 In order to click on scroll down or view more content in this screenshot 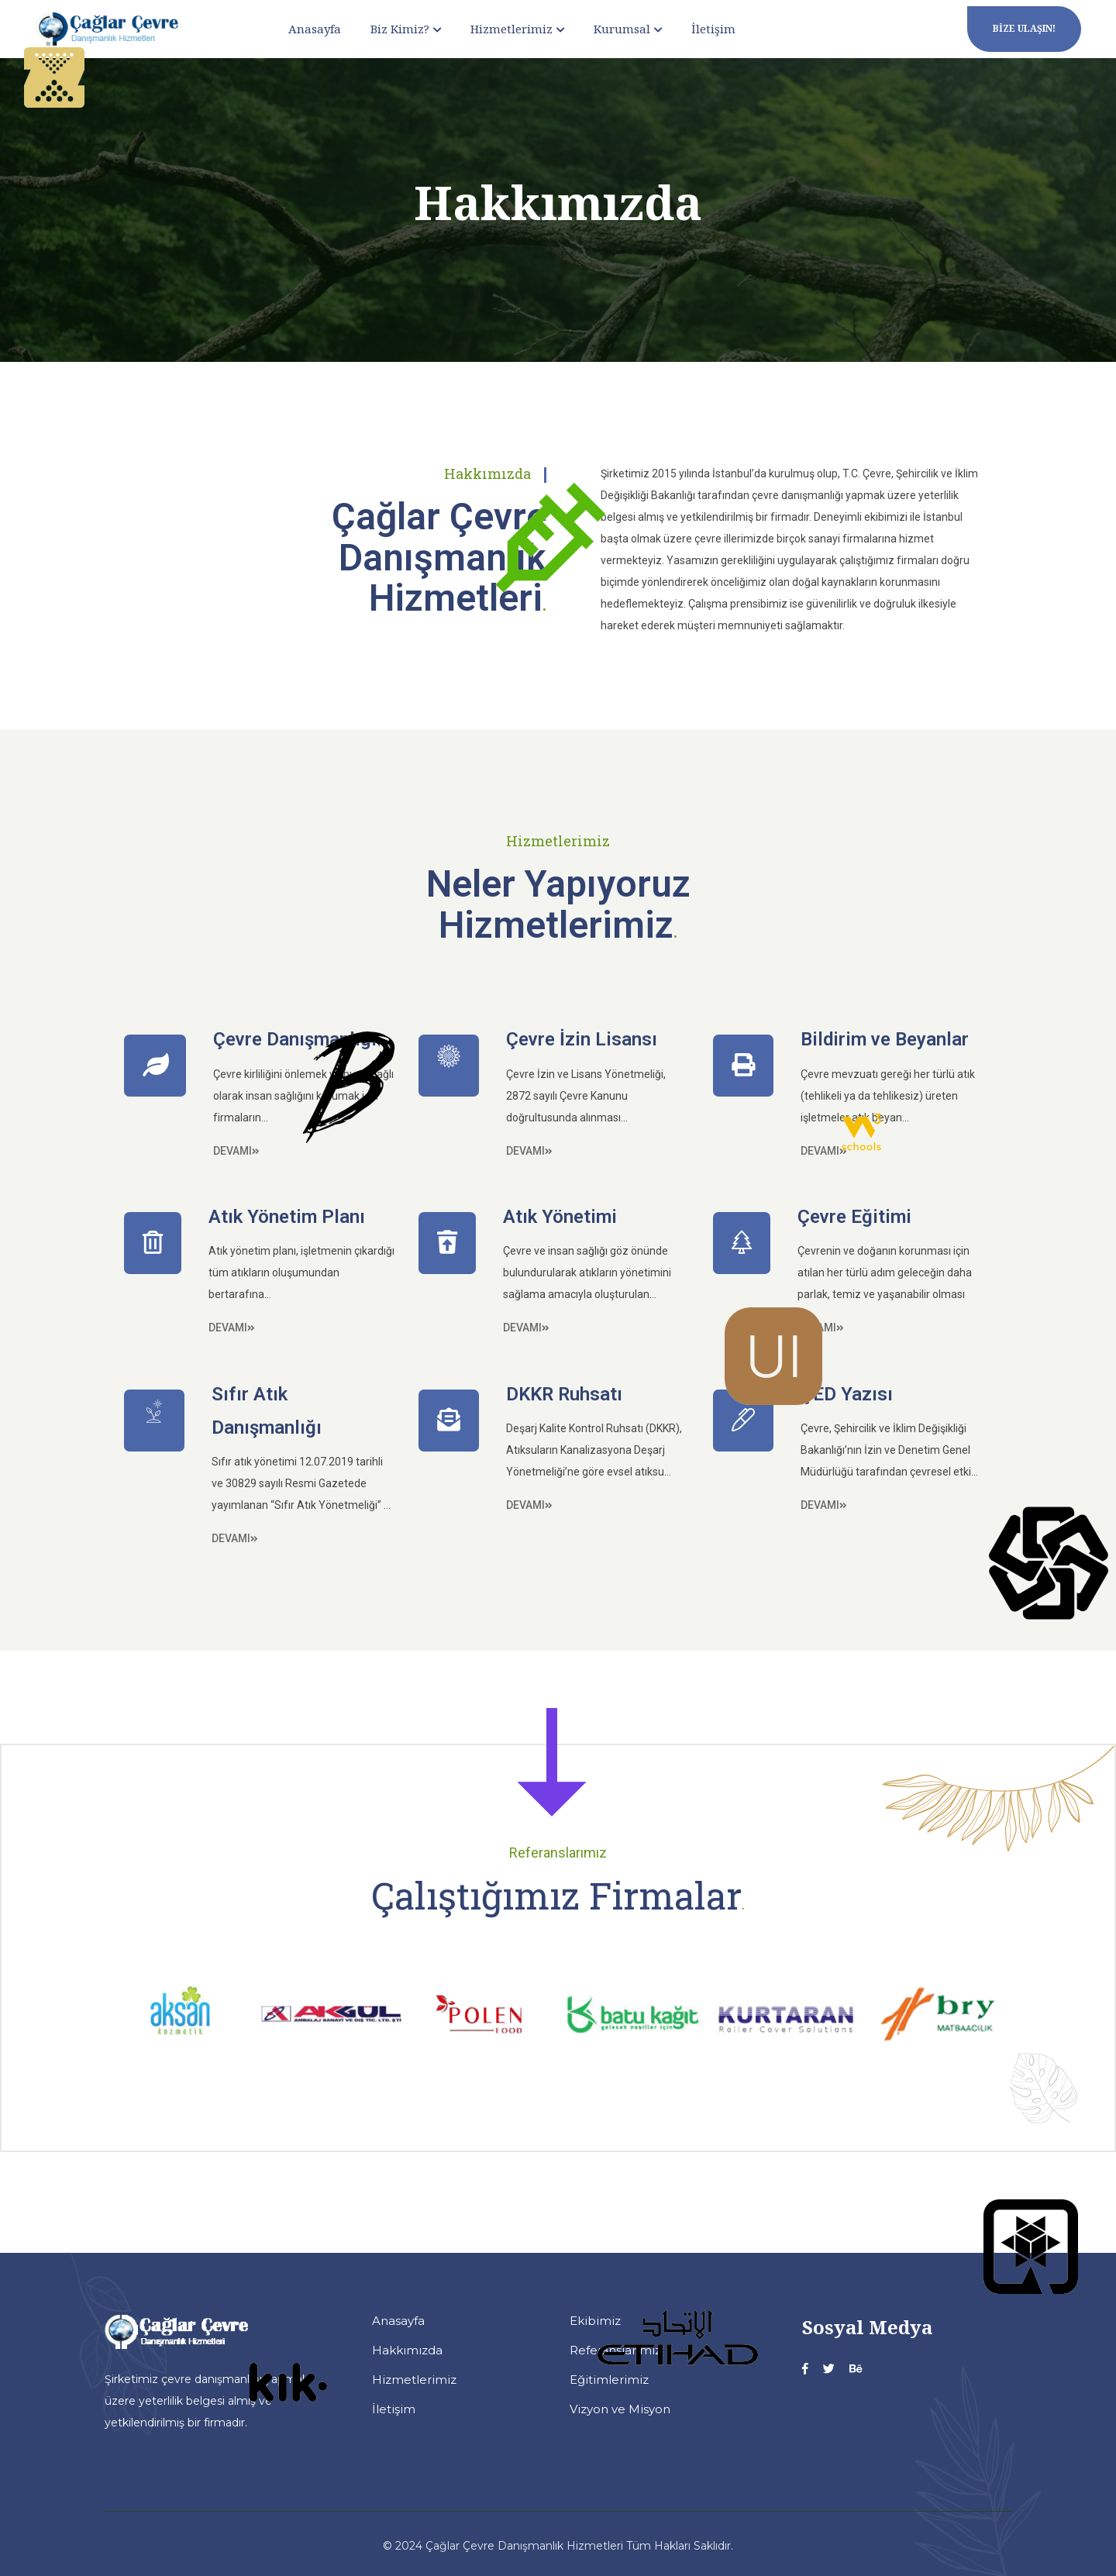, I will do `click(552, 1762)`.